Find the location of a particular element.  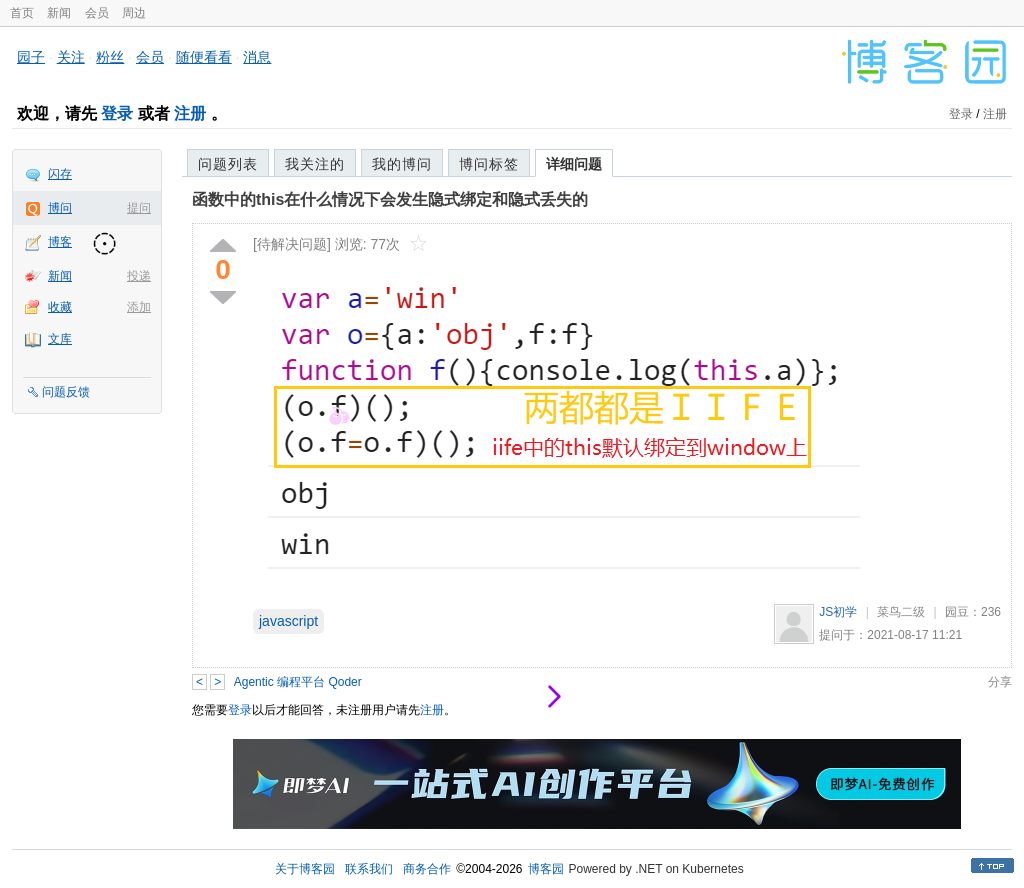

navigate to the next item or screen is located at coordinates (553, 696).